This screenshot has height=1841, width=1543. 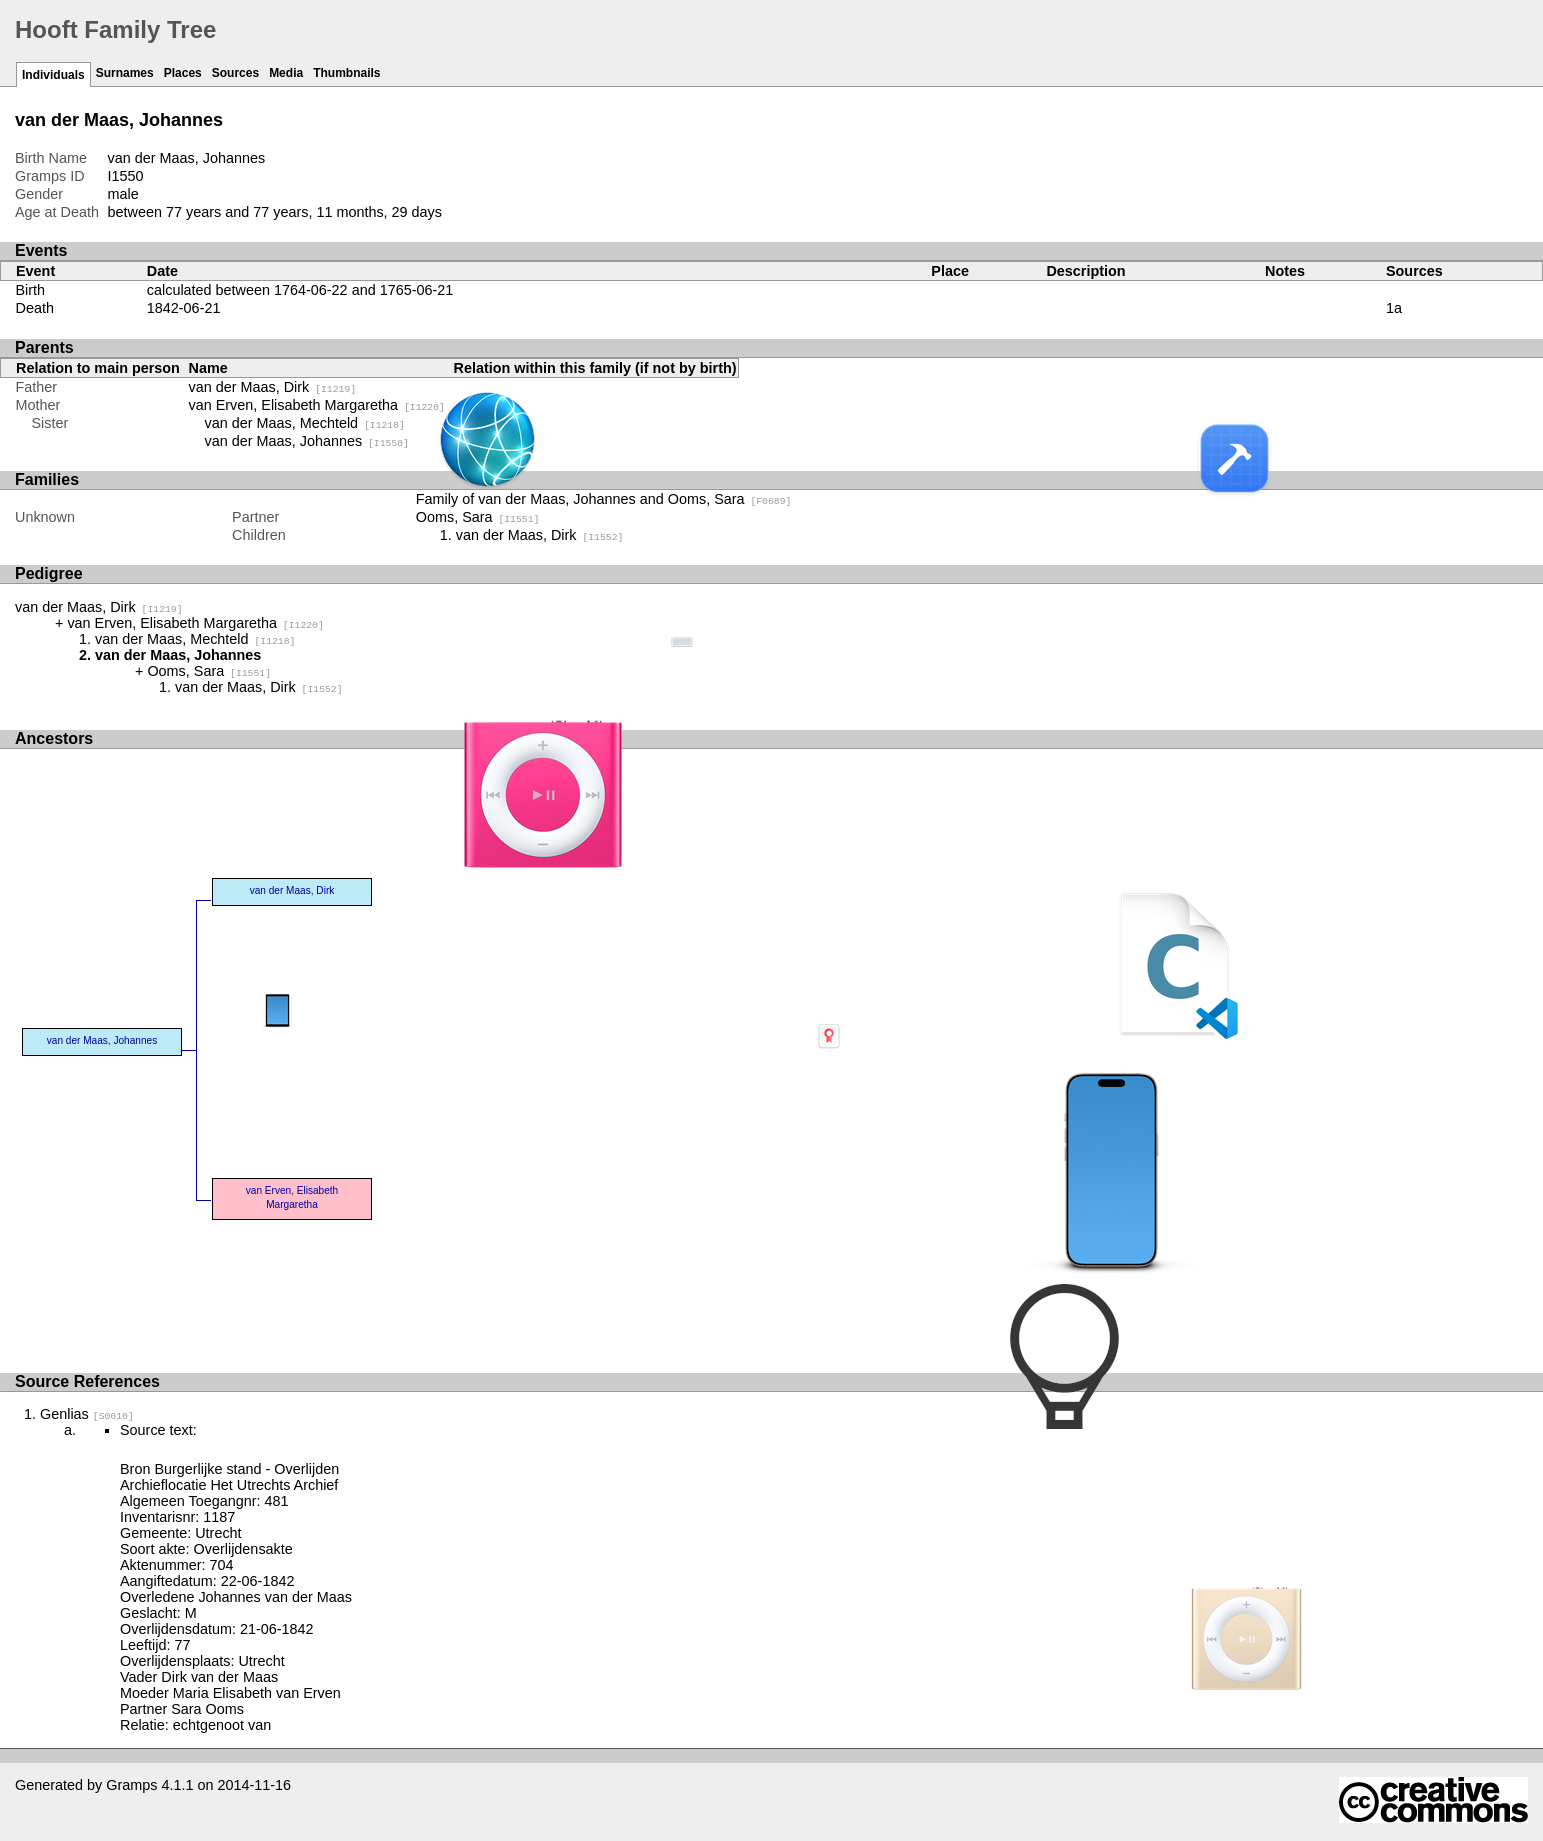 I want to click on iPod shuffle device in gold color, so click(x=1246, y=1638).